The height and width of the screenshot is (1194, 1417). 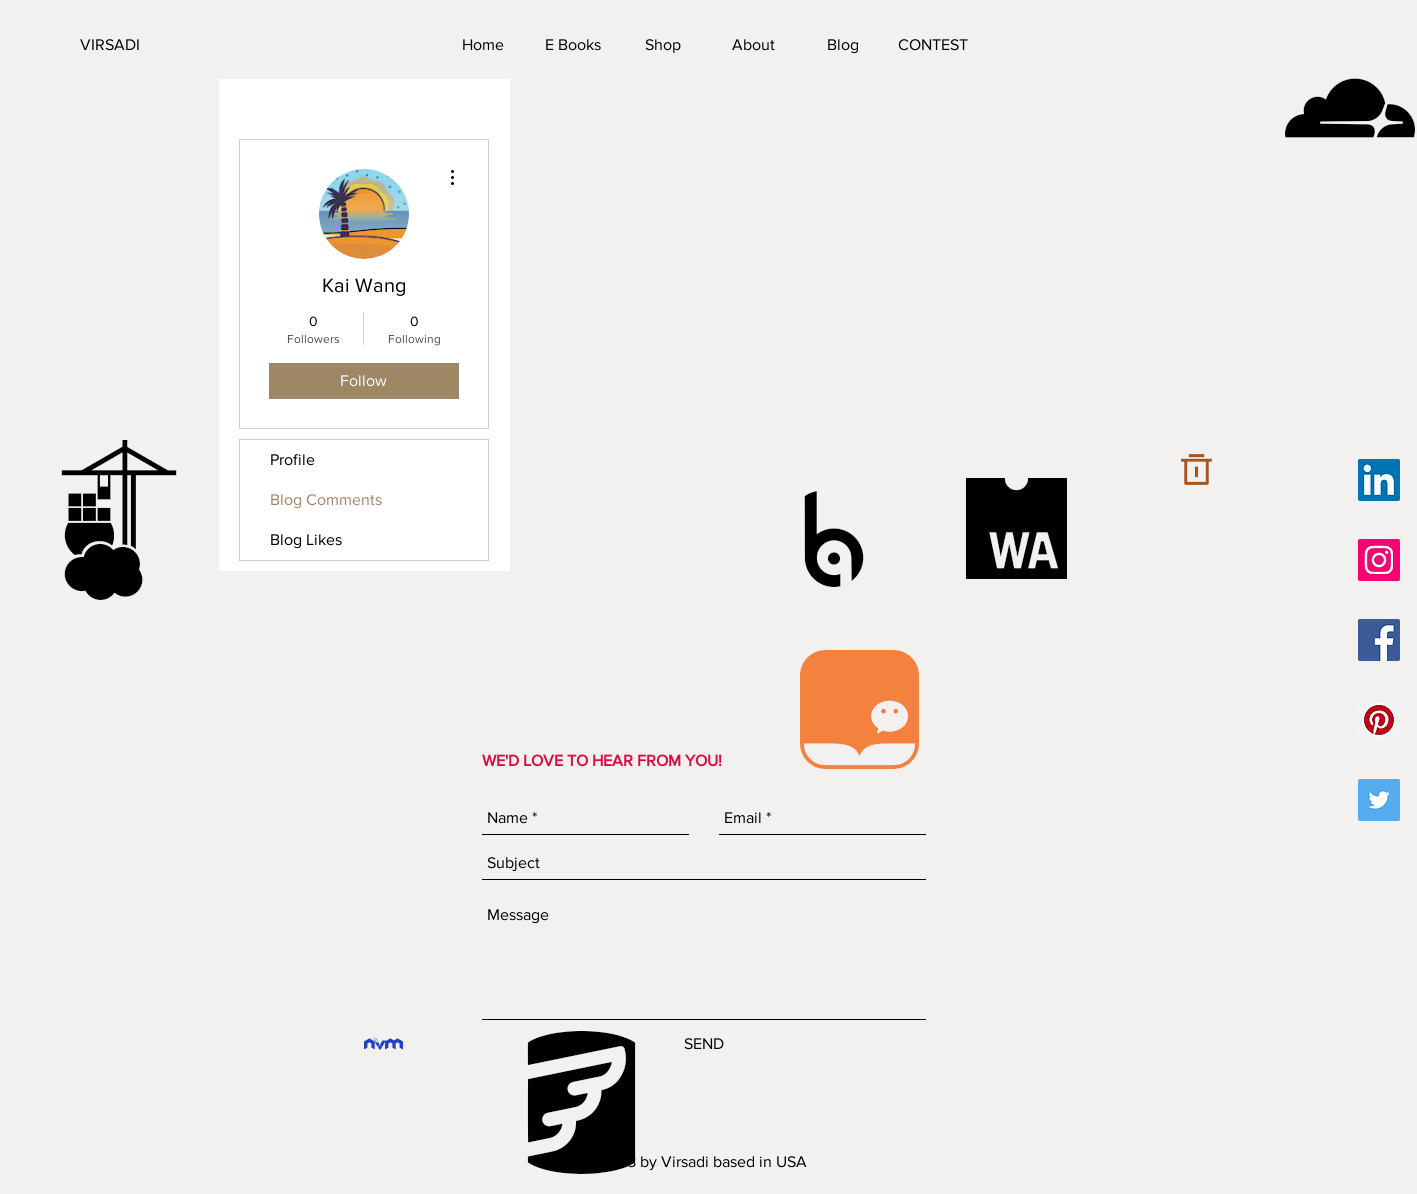 What do you see at coordinates (1350, 108) in the screenshot?
I see `cloudflare logo` at bounding box center [1350, 108].